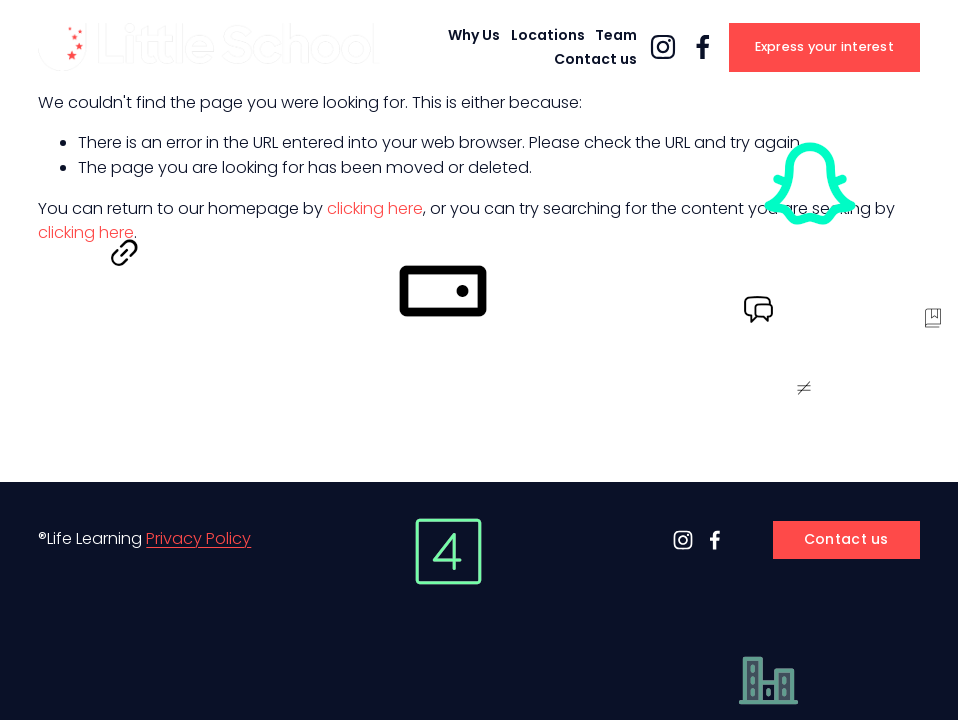 This screenshot has height=720, width=958. Describe the element at coordinates (933, 318) in the screenshot. I see `access your bookmarked reading list` at that location.